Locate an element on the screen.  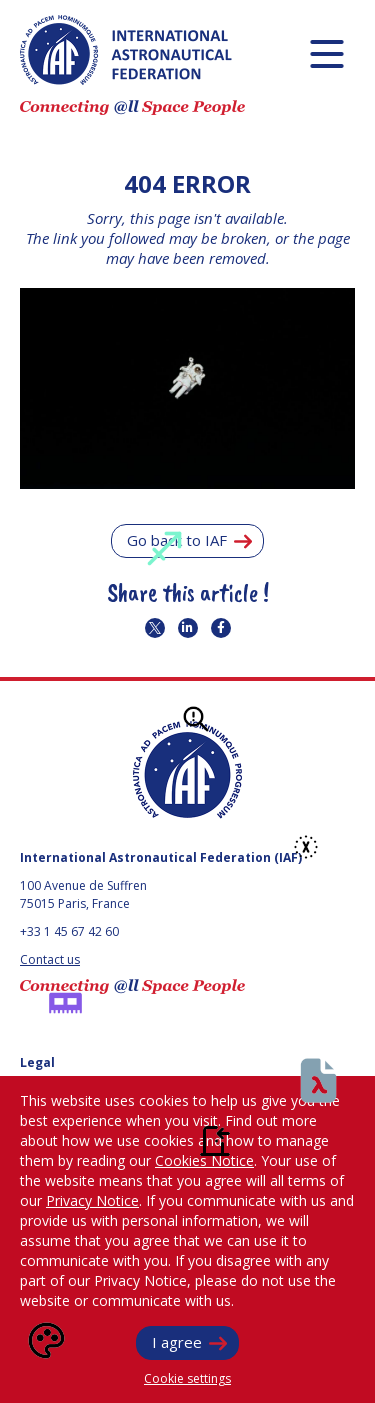
pending or processing cancellation is located at coordinates (306, 847).